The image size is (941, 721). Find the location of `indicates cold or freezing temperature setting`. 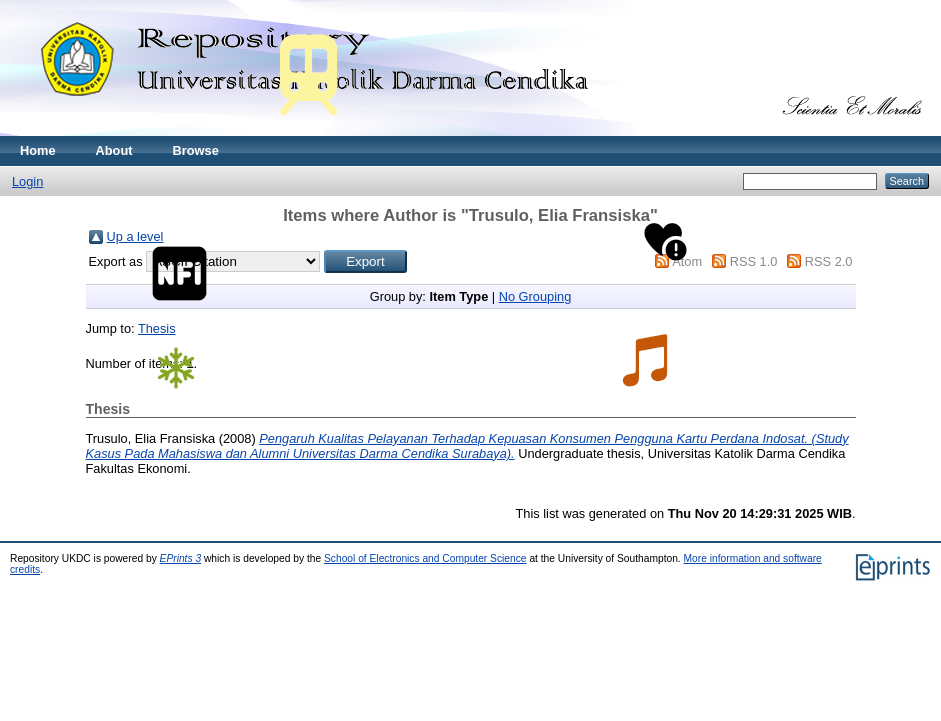

indicates cold or freezing temperature setting is located at coordinates (176, 368).